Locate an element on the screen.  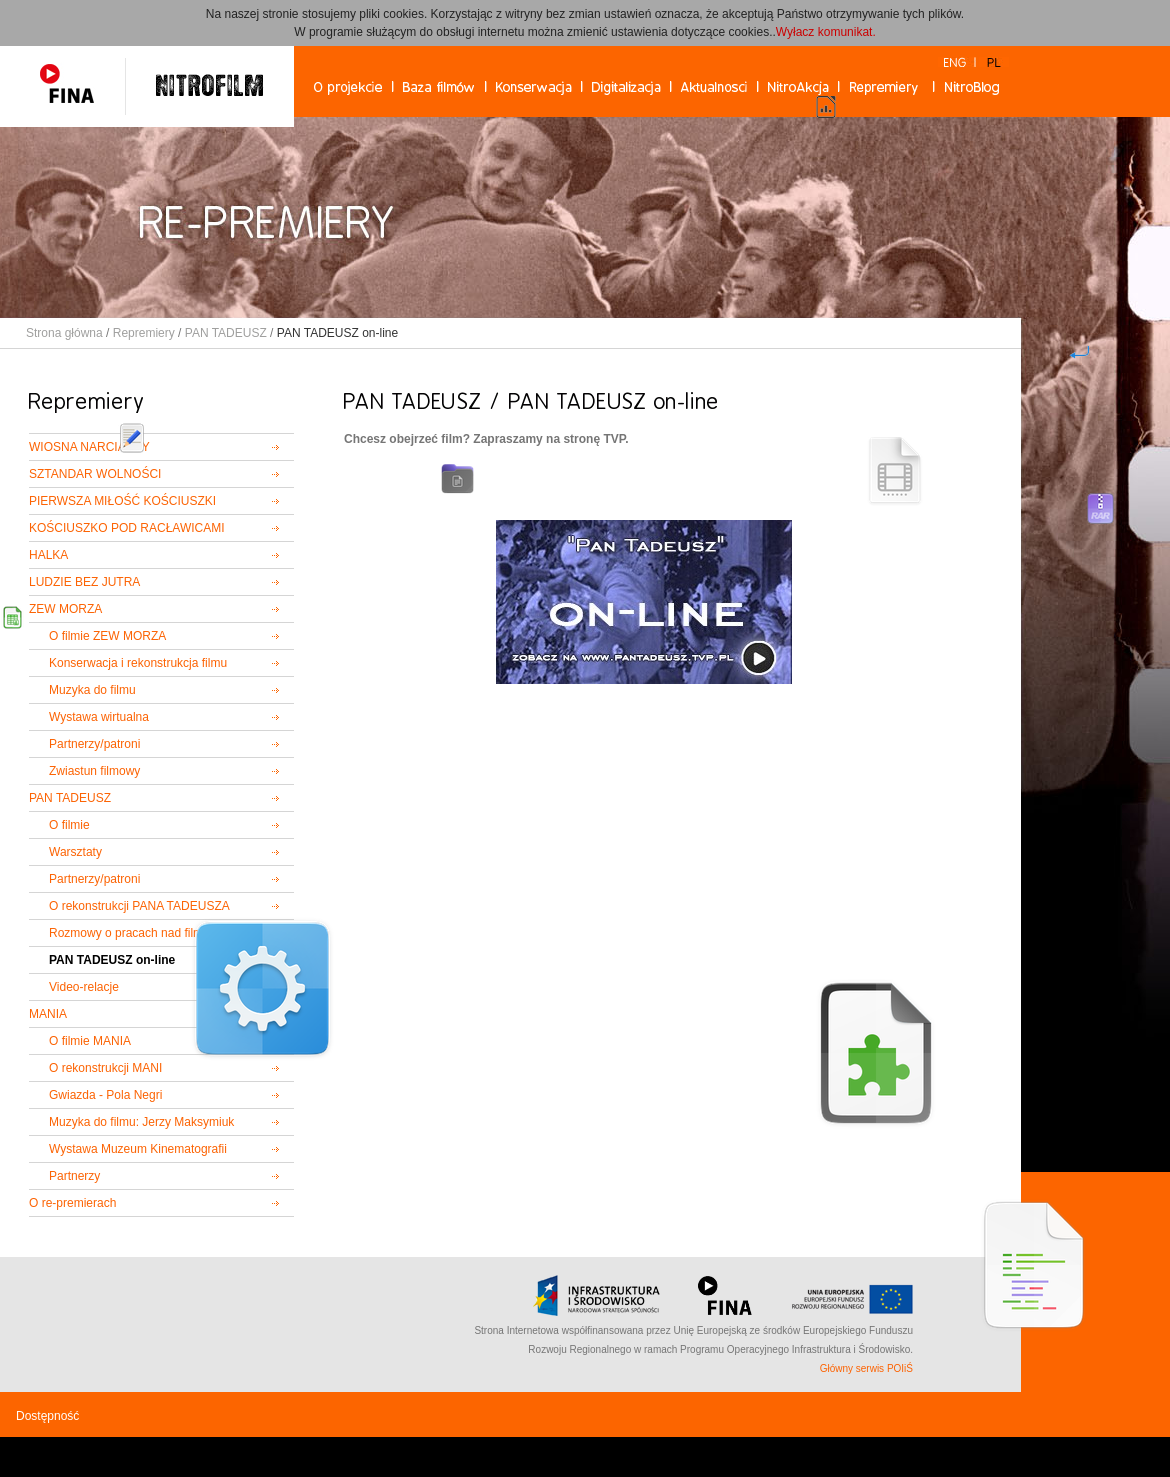
a COBOL source code file is located at coordinates (1034, 1265).